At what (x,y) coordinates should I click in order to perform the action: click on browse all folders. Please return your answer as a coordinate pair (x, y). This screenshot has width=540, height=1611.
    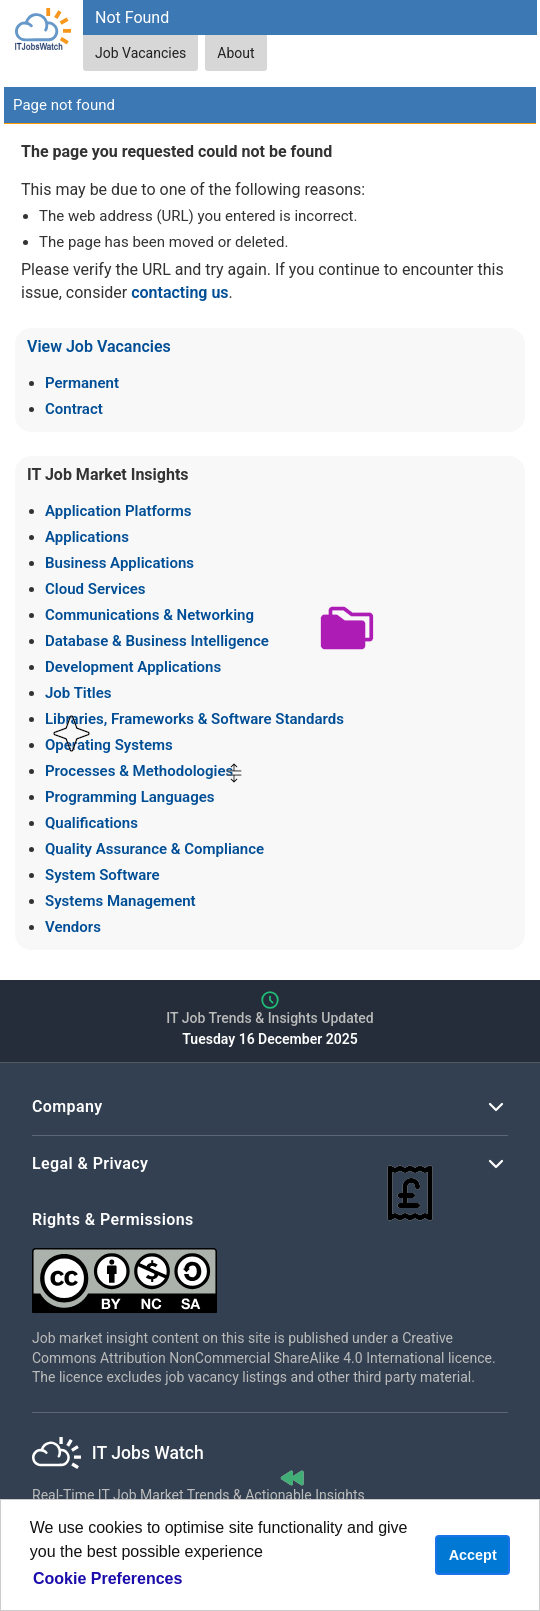
    Looking at the image, I should click on (346, 628).